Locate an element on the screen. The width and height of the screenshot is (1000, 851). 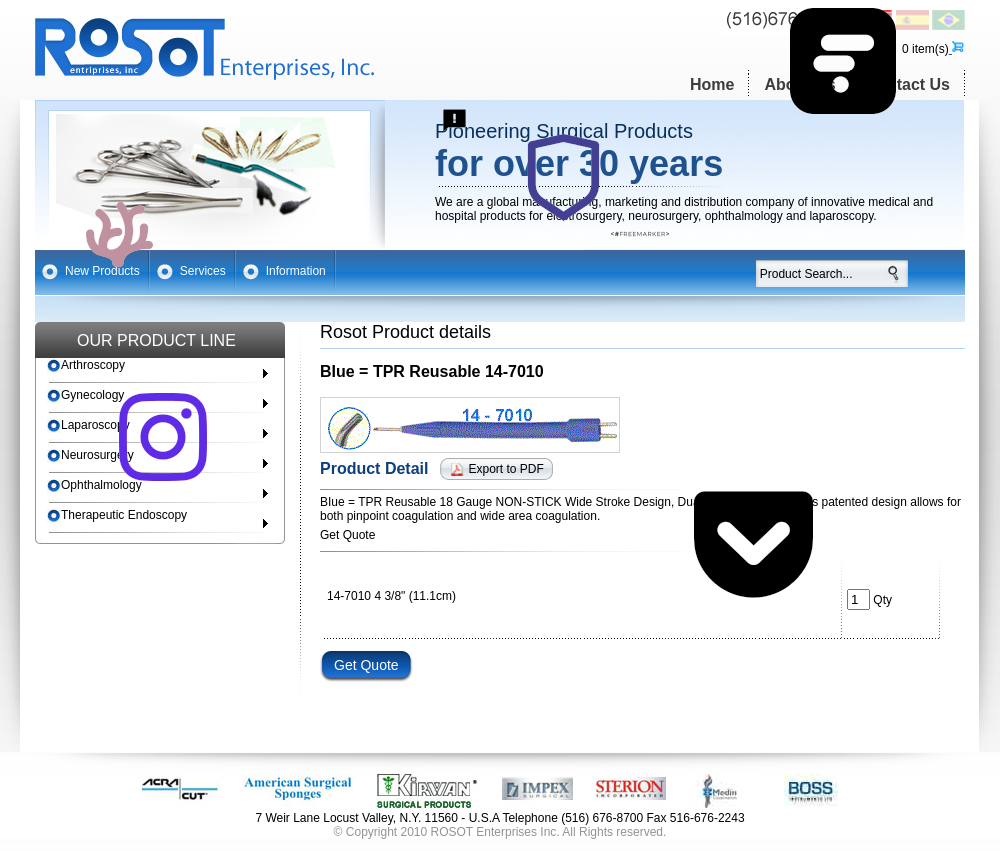
apache freemarker template engine logo is located at coordinates (640, 234).